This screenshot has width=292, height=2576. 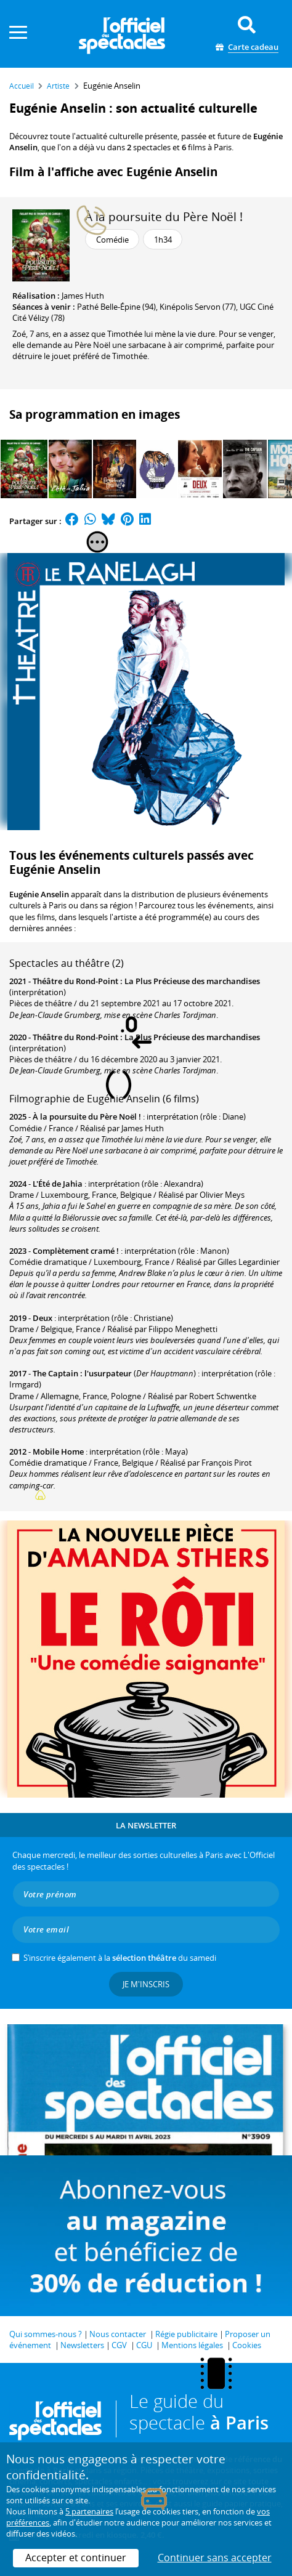 What do you see at coordinates (216, 2373) in the screenshot?
I see `view container or package contents` at bounding box center [216, 2373].